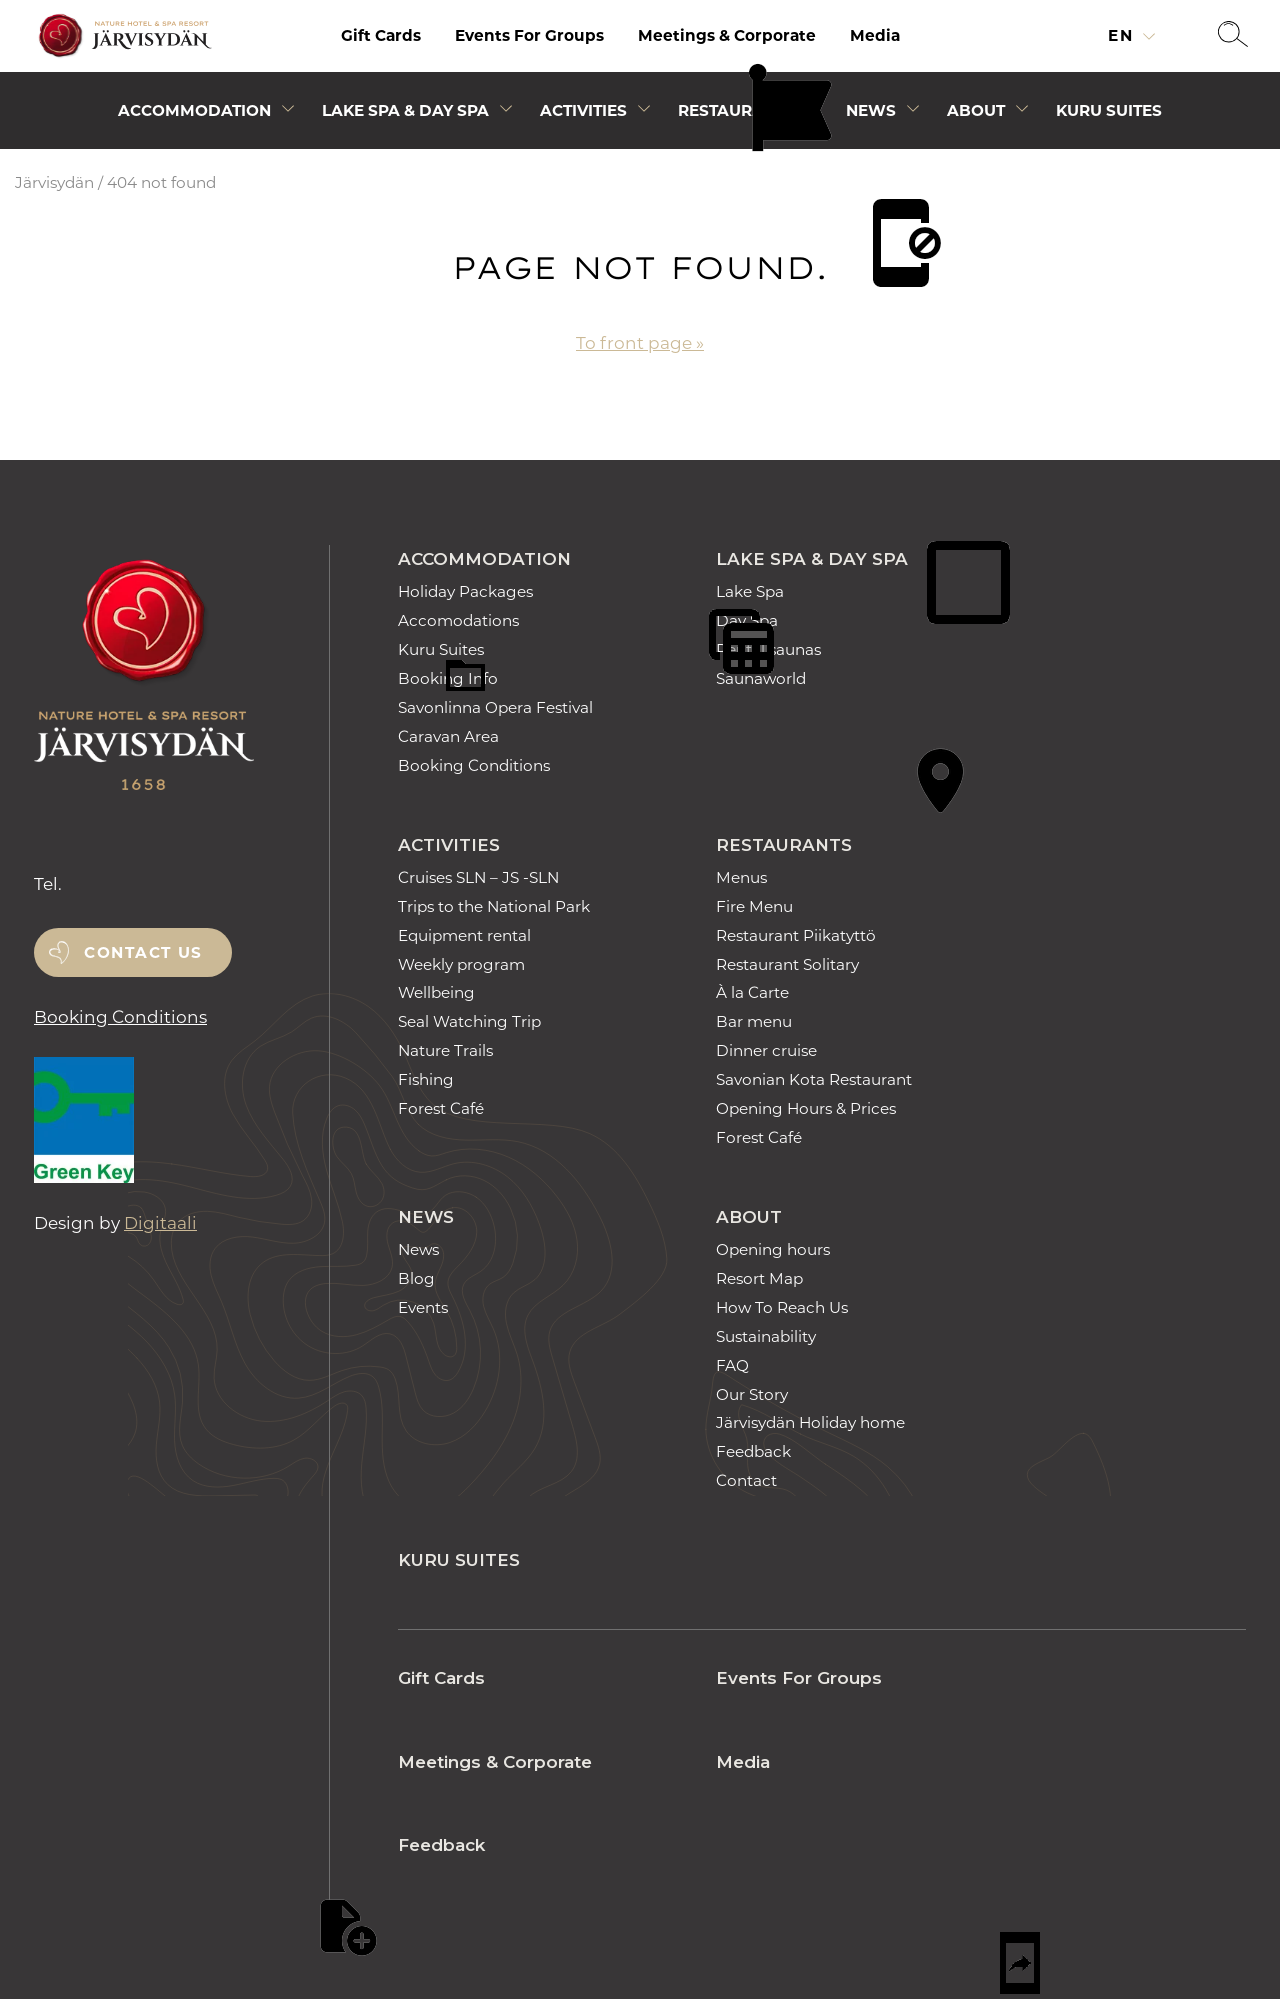  What do you see at coordinates (940, 781) in the screenshot?
I see `view current location on map` at bounding box center [940, 781].